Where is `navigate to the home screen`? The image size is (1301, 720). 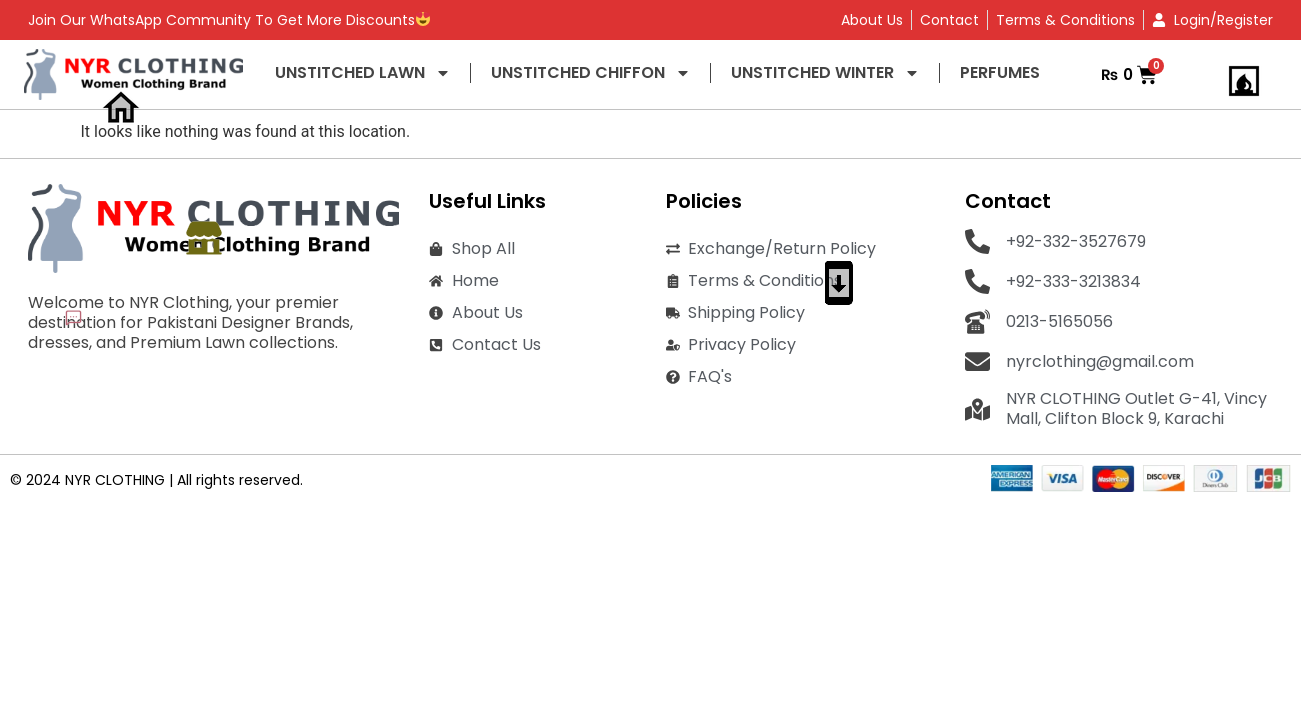
navigate to the home screen is located at coordinates (121, 108).